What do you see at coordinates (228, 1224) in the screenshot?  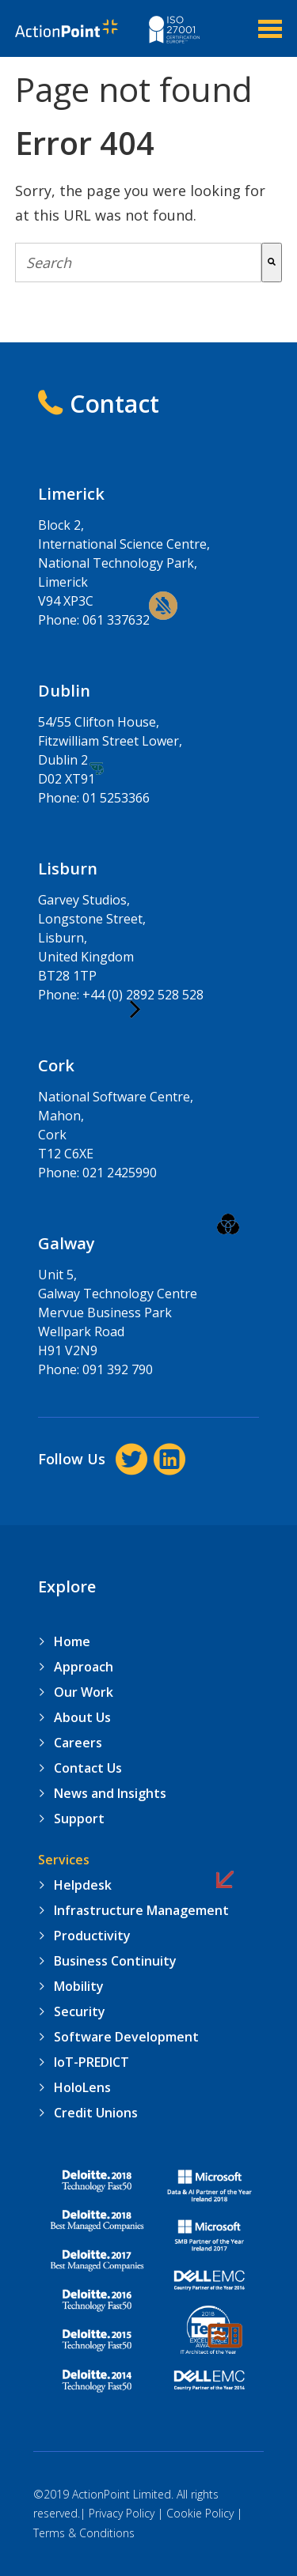 I see `adjust color filter settings` at bounding box center [228, 1224].